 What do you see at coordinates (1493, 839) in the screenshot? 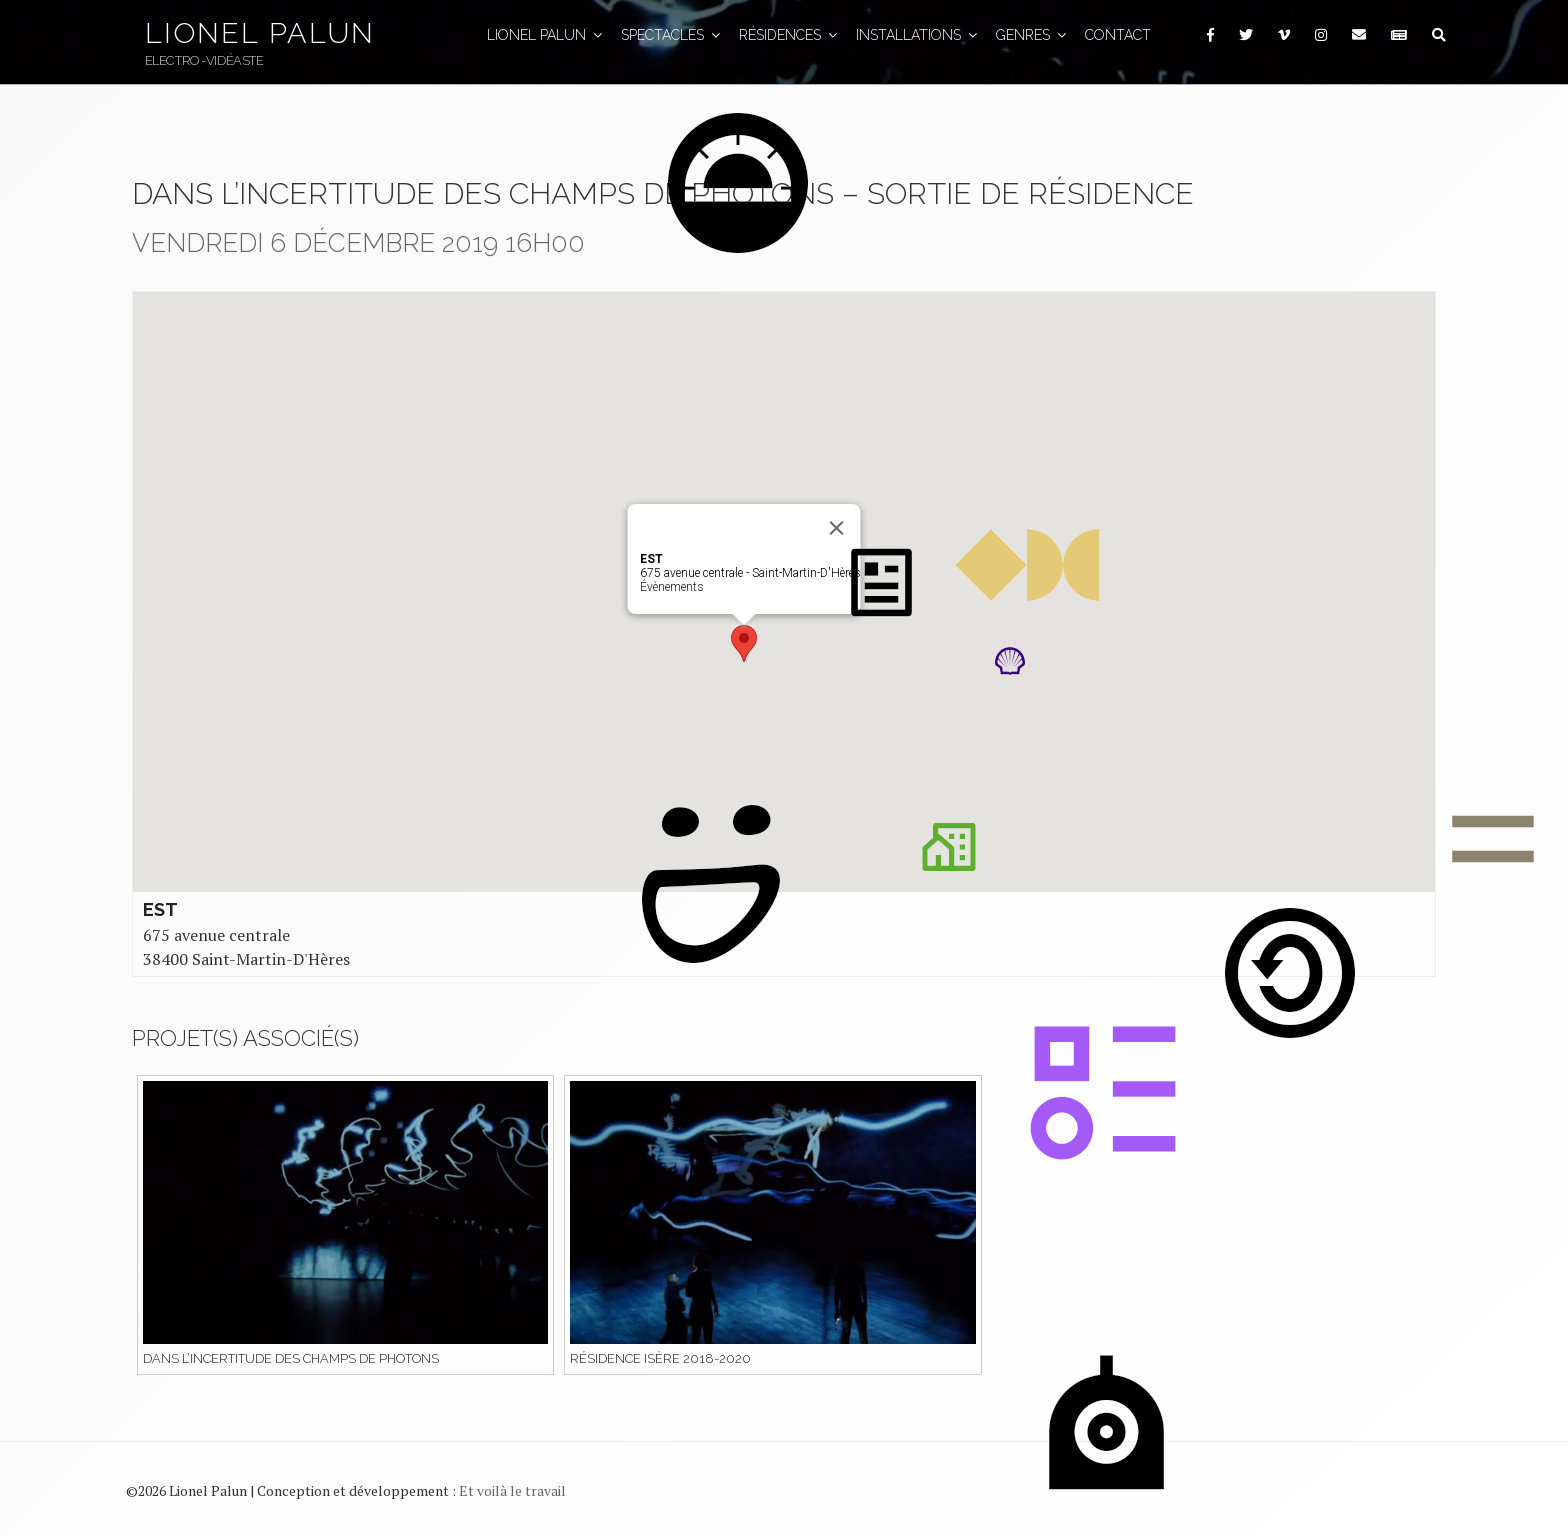
I see `indicates equal or balanced values` at bounding box center [1493, 839].